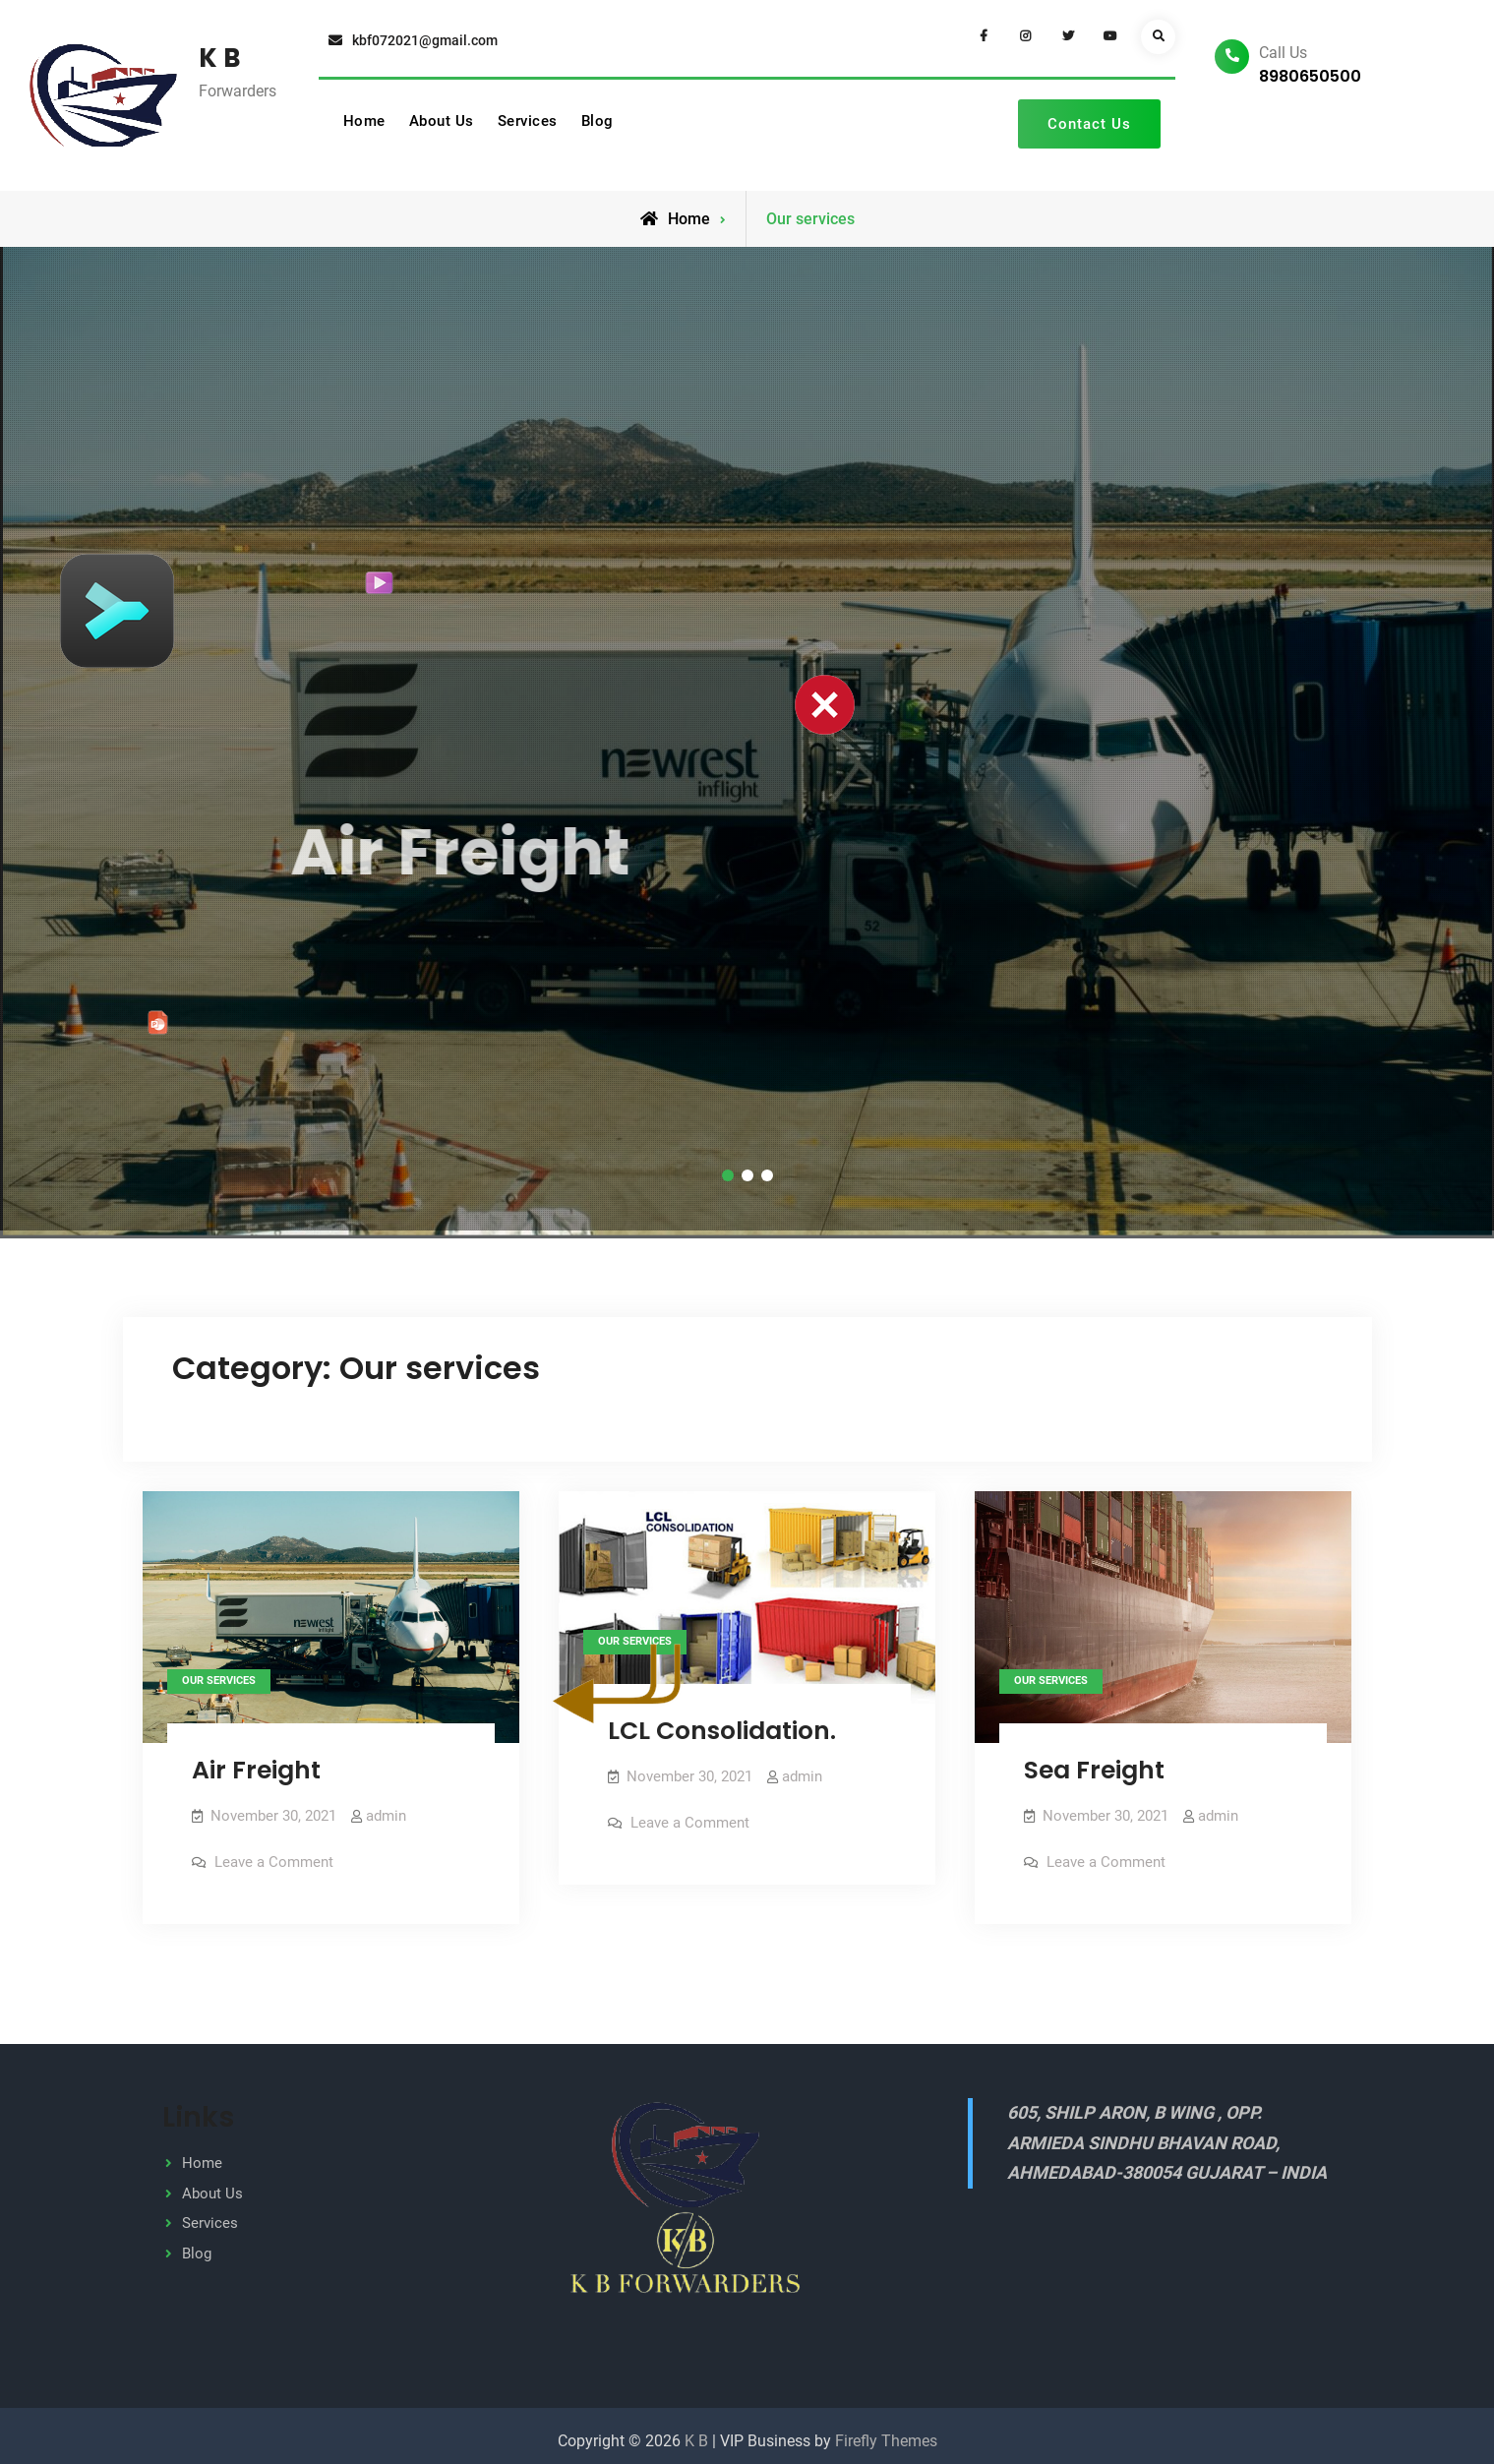 Image resolution: width=1494 pixels, height=2464 pixels. What do you see at coordinates (379, 582) in the screenshot?
I see `open celluloid media player` at bounding box center [379, 582].